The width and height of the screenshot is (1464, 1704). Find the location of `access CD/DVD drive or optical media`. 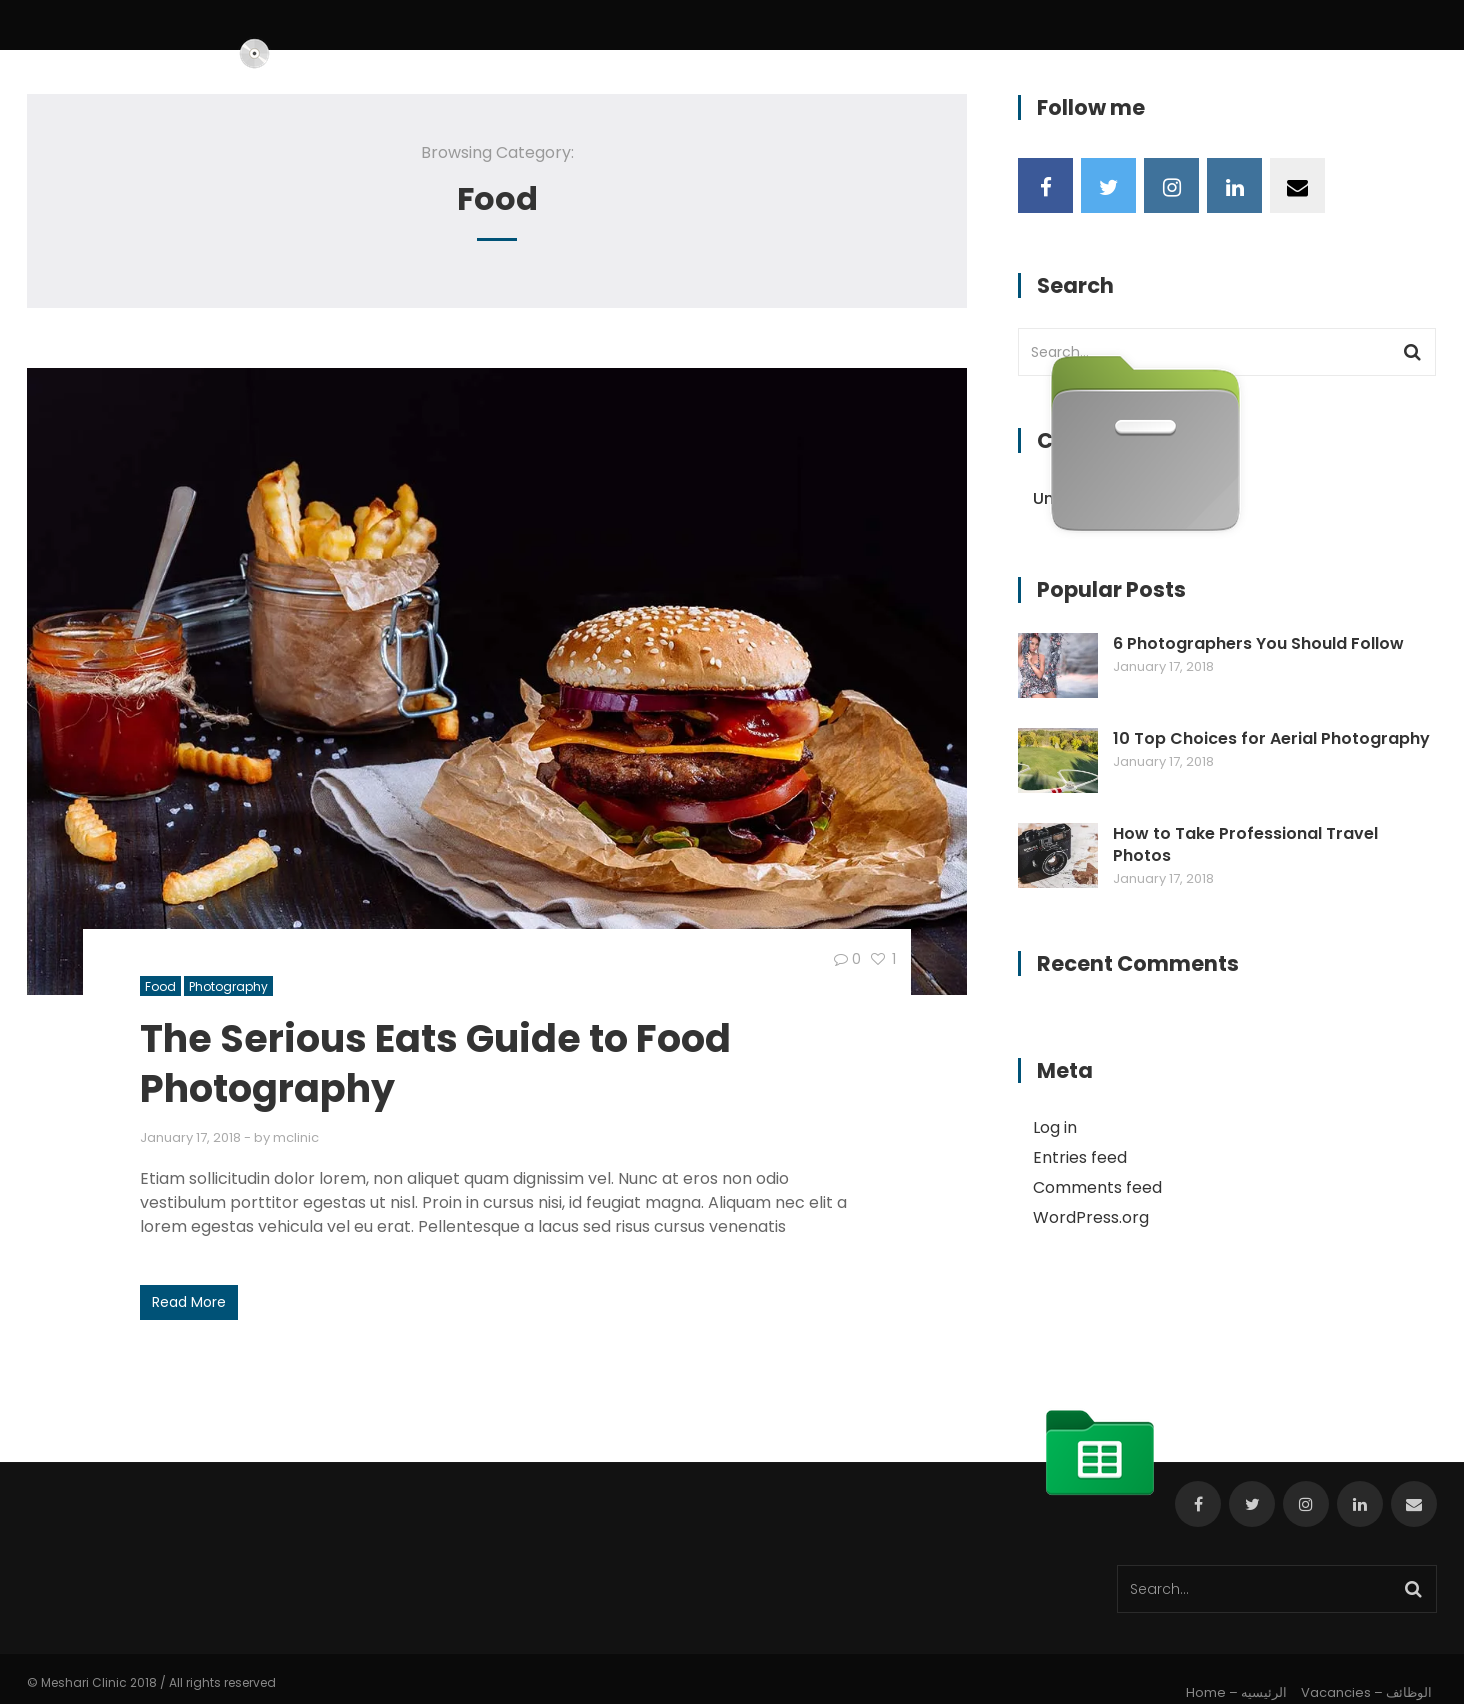

access CD/DVD drive or optical media is located at coordinates (254, 53).